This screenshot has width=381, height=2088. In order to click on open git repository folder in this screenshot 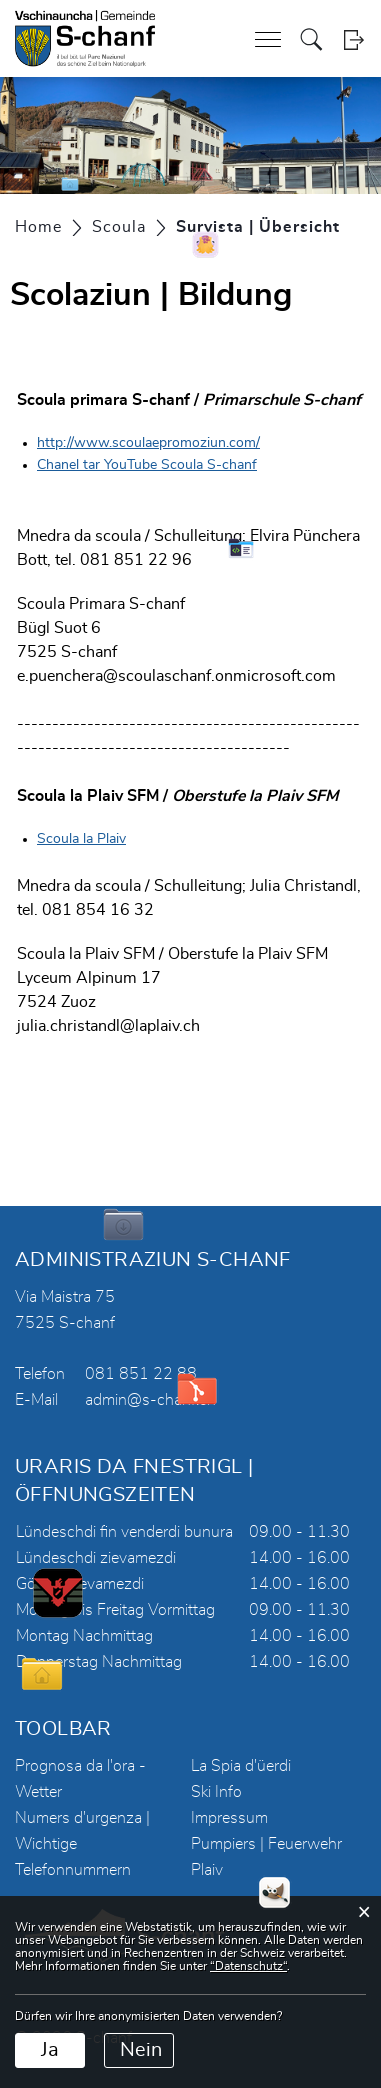, I will do `click(197, 1390)`.